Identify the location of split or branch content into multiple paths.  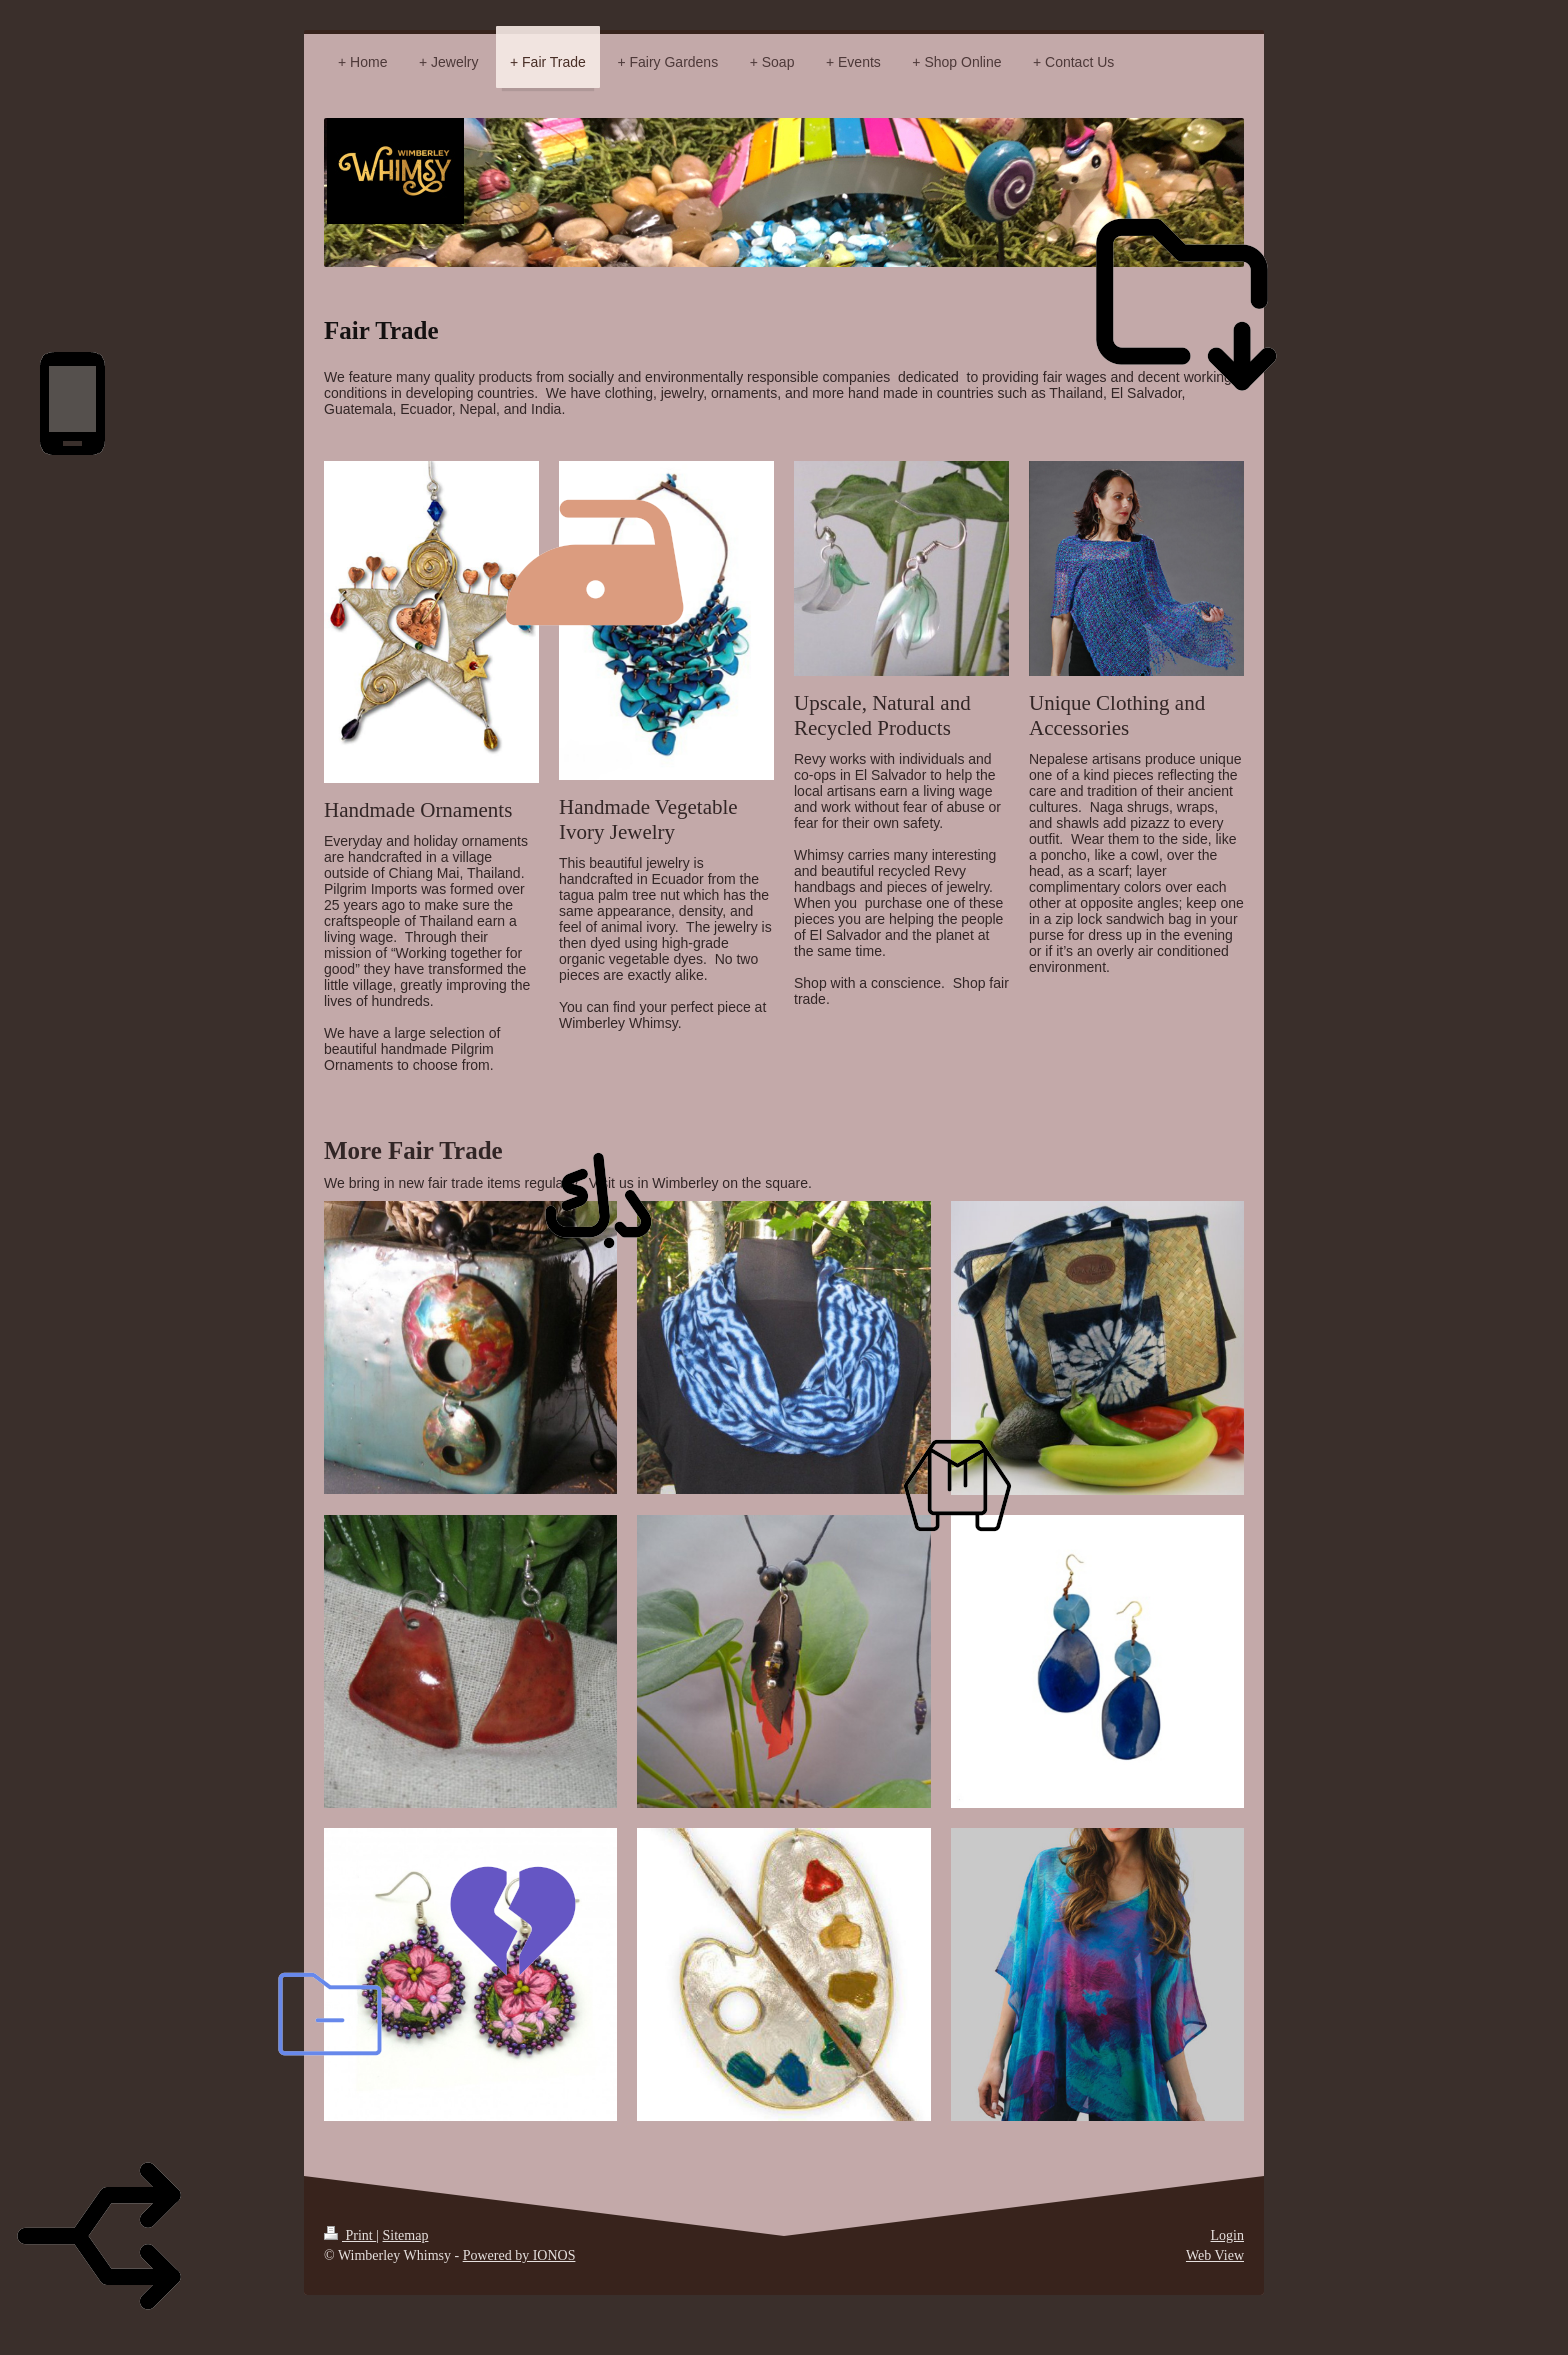
(99, 2236).